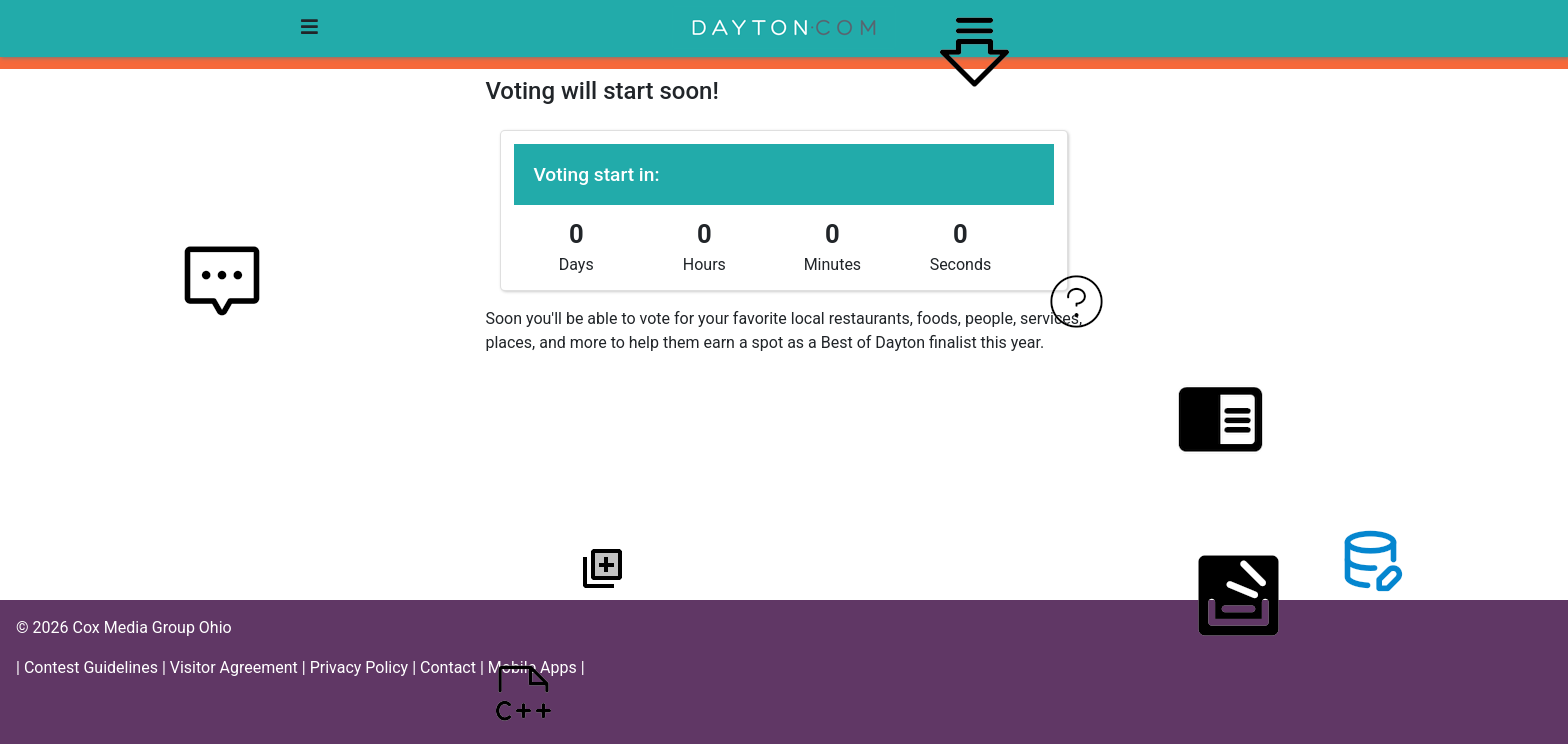 The height and width of the screenshot is (744, 1568). I want to click on download file or content, so click(974, 49).